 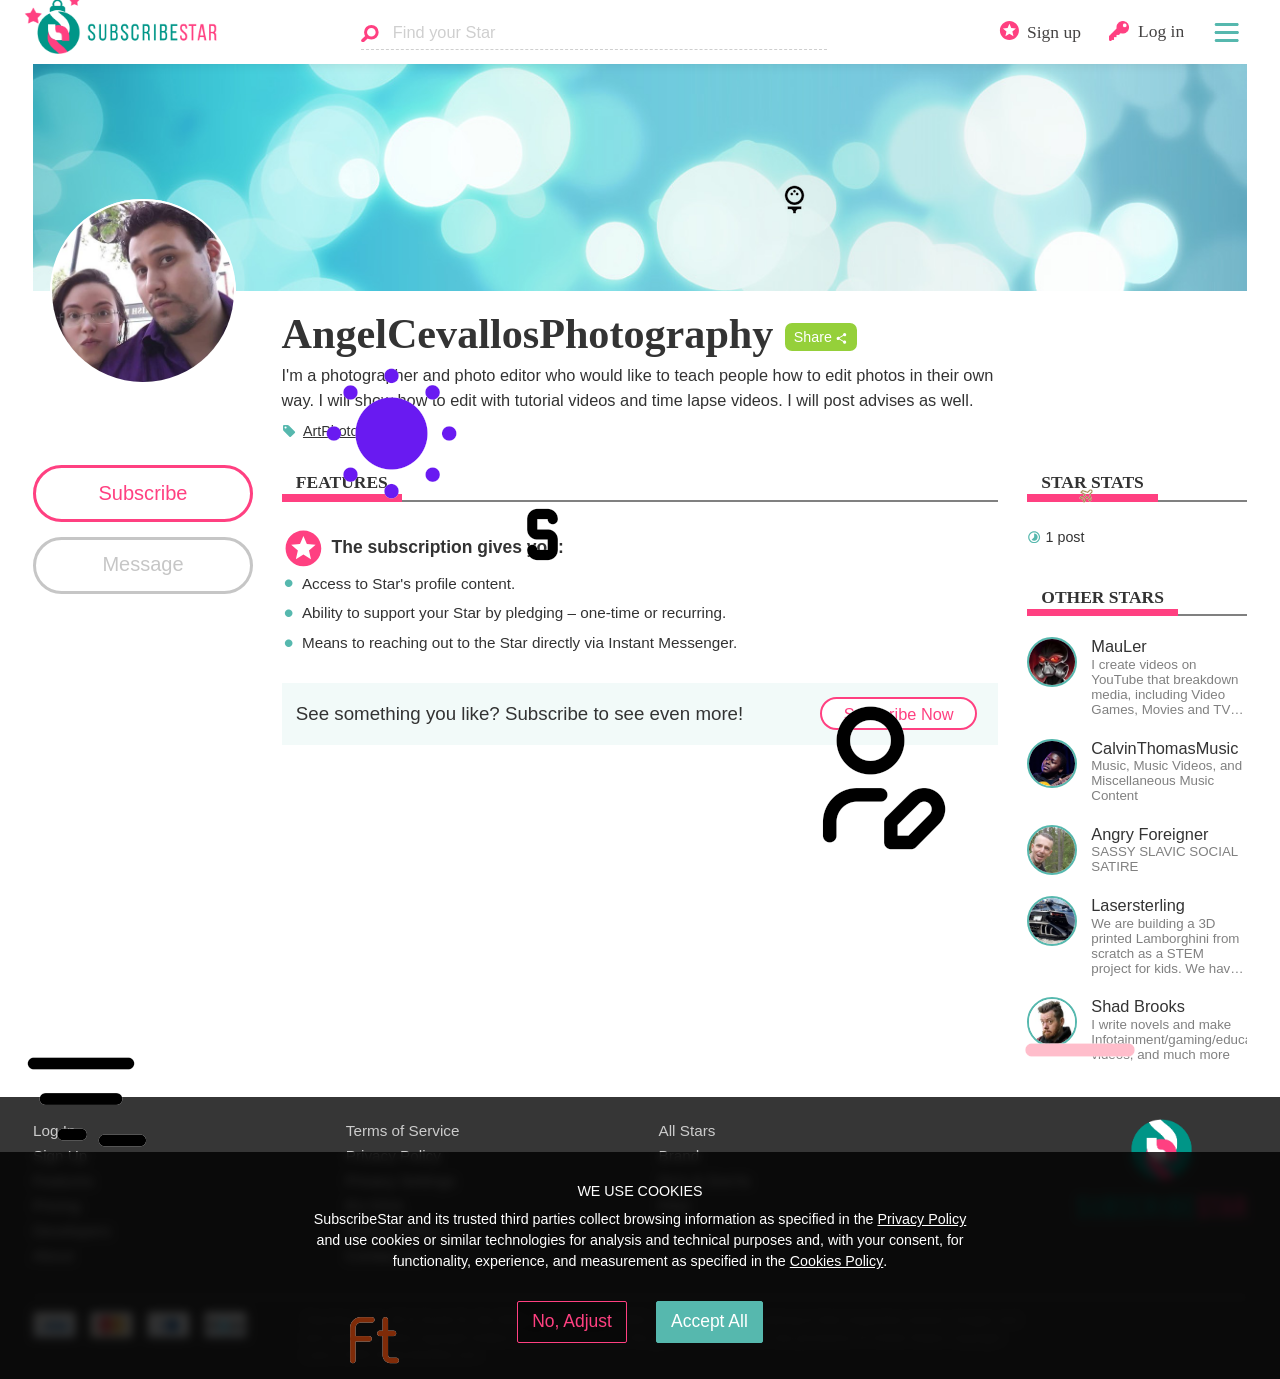 I want to click on remove a filter from current view, so click(x=81, y=1099).